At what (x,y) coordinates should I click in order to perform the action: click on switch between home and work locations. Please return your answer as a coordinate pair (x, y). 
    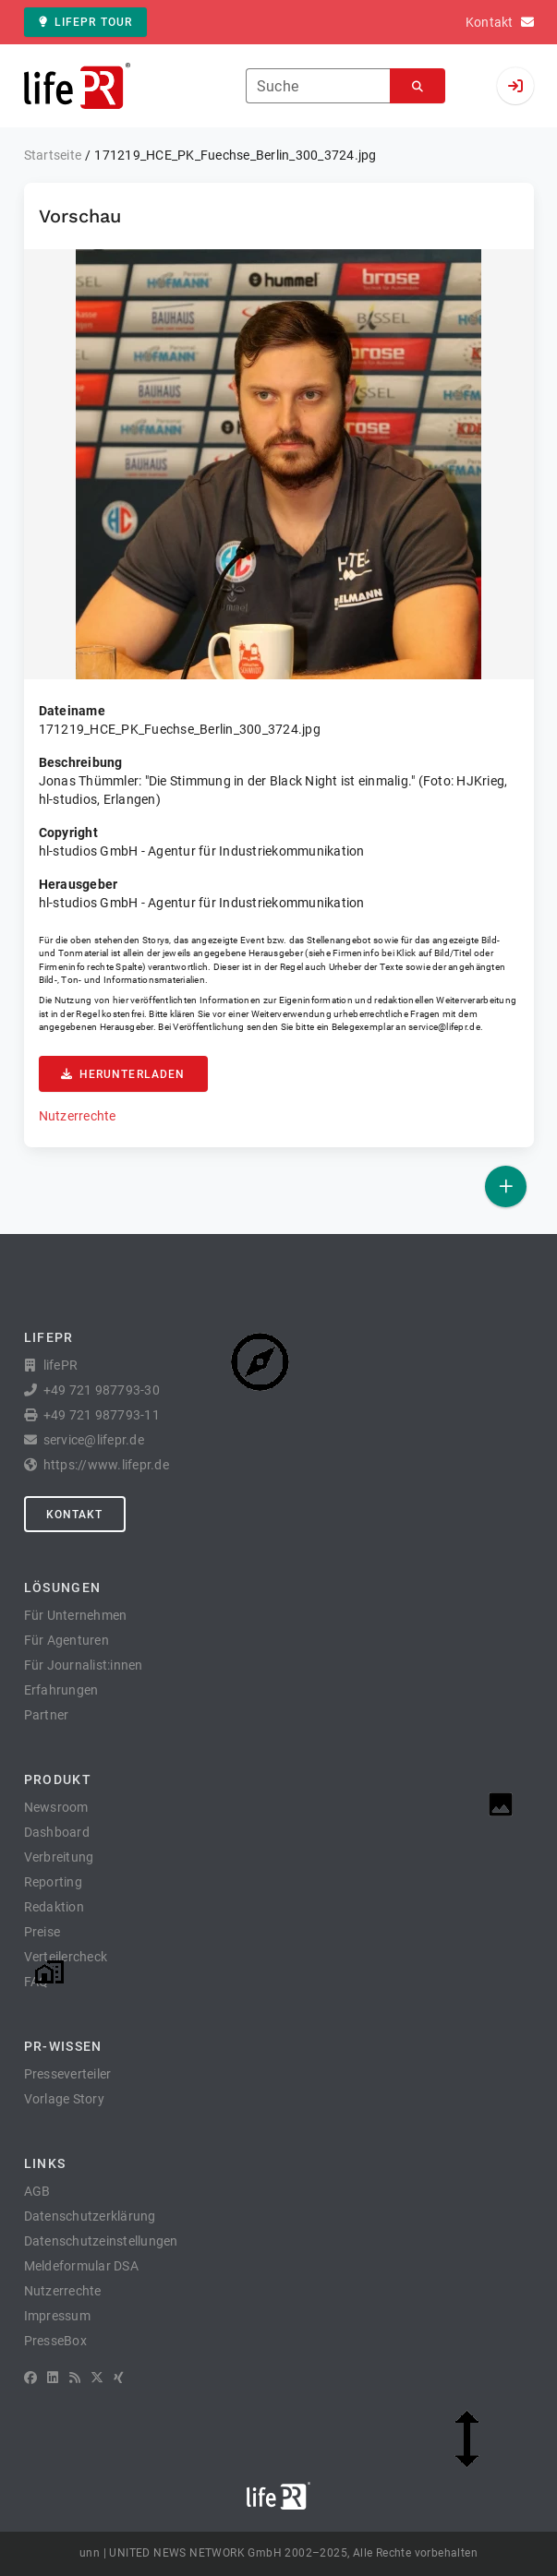
    Looking at the image, I should click on (49, 1971).